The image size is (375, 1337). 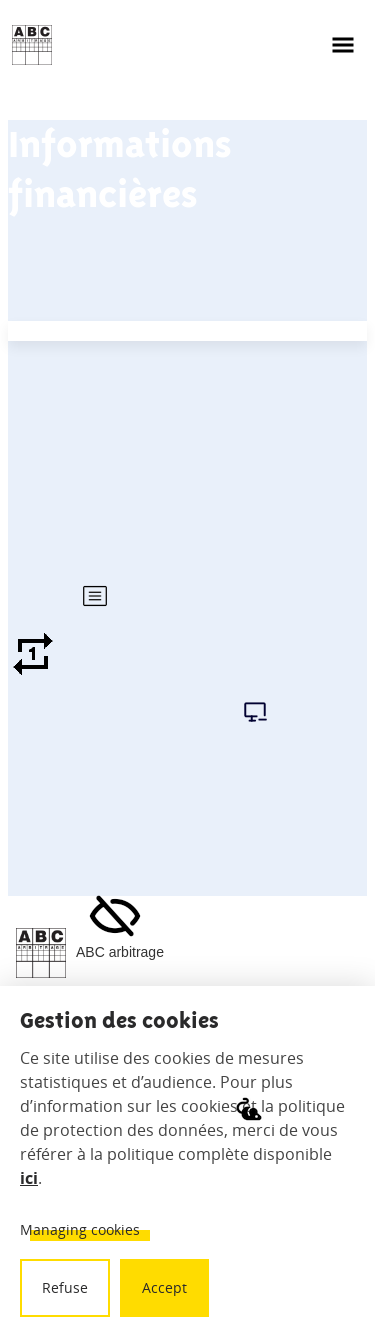 What do you see at coordinates (115, 916) in the screenshot?
I see `hide password or sensitive content` at bounding box center [115, 916].